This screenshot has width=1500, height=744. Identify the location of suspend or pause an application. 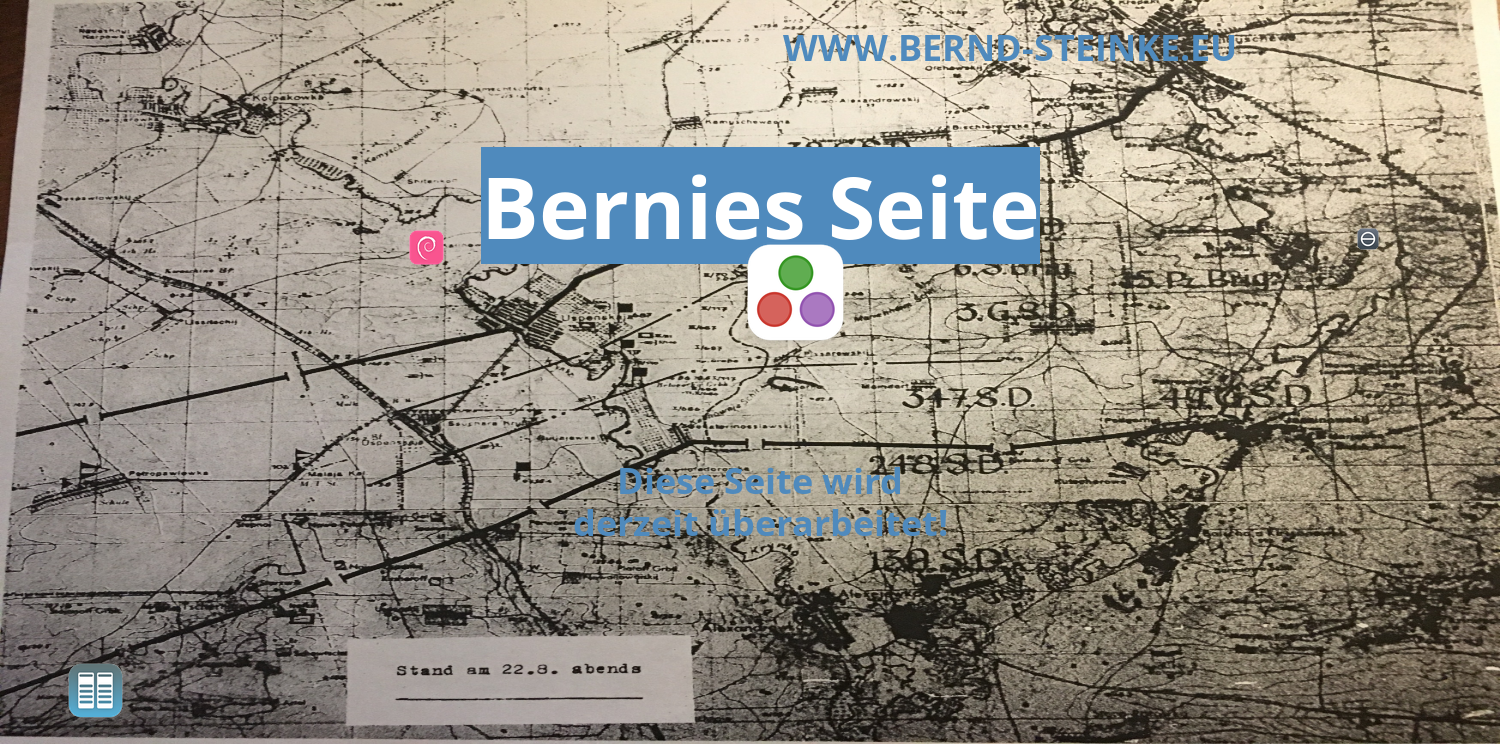
(1368, 239).